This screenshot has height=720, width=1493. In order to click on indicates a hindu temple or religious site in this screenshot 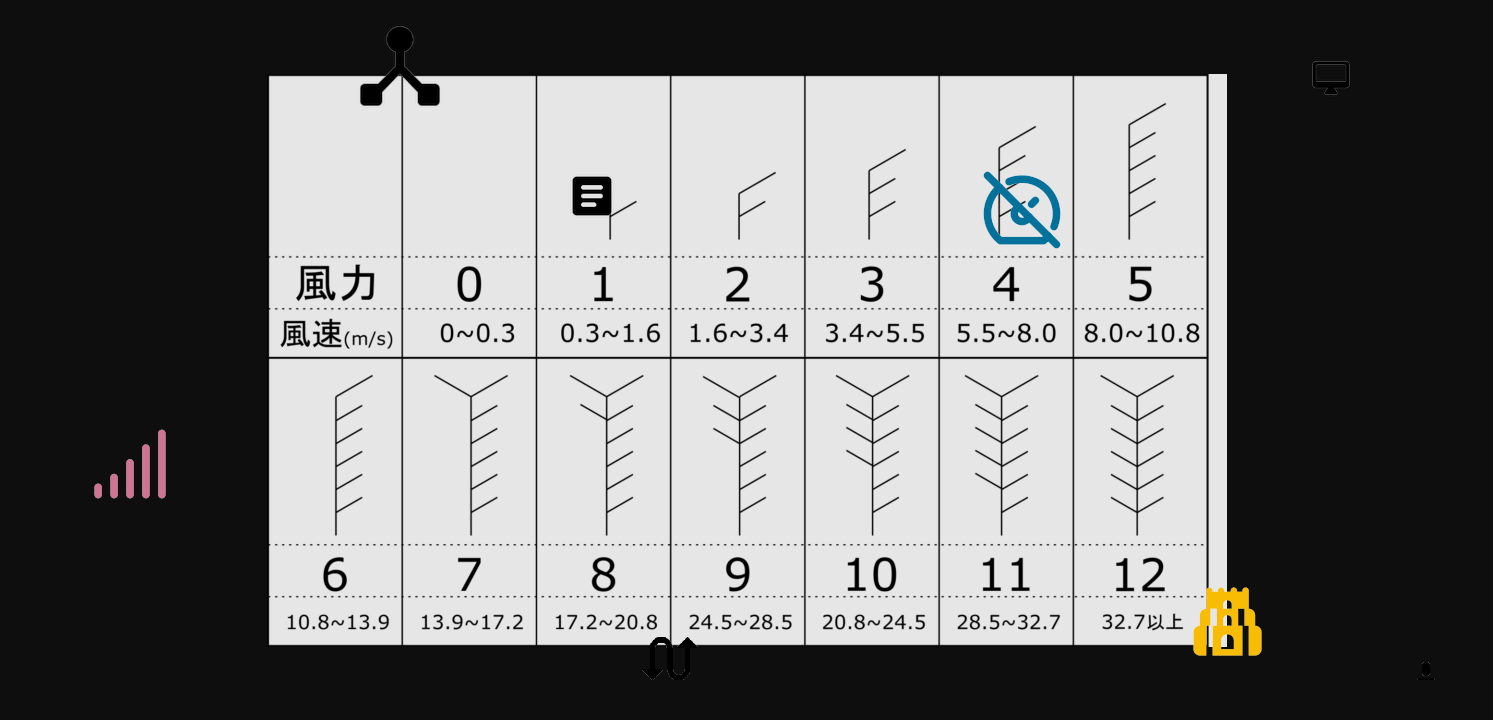, I will do `click(1227, 621)`.